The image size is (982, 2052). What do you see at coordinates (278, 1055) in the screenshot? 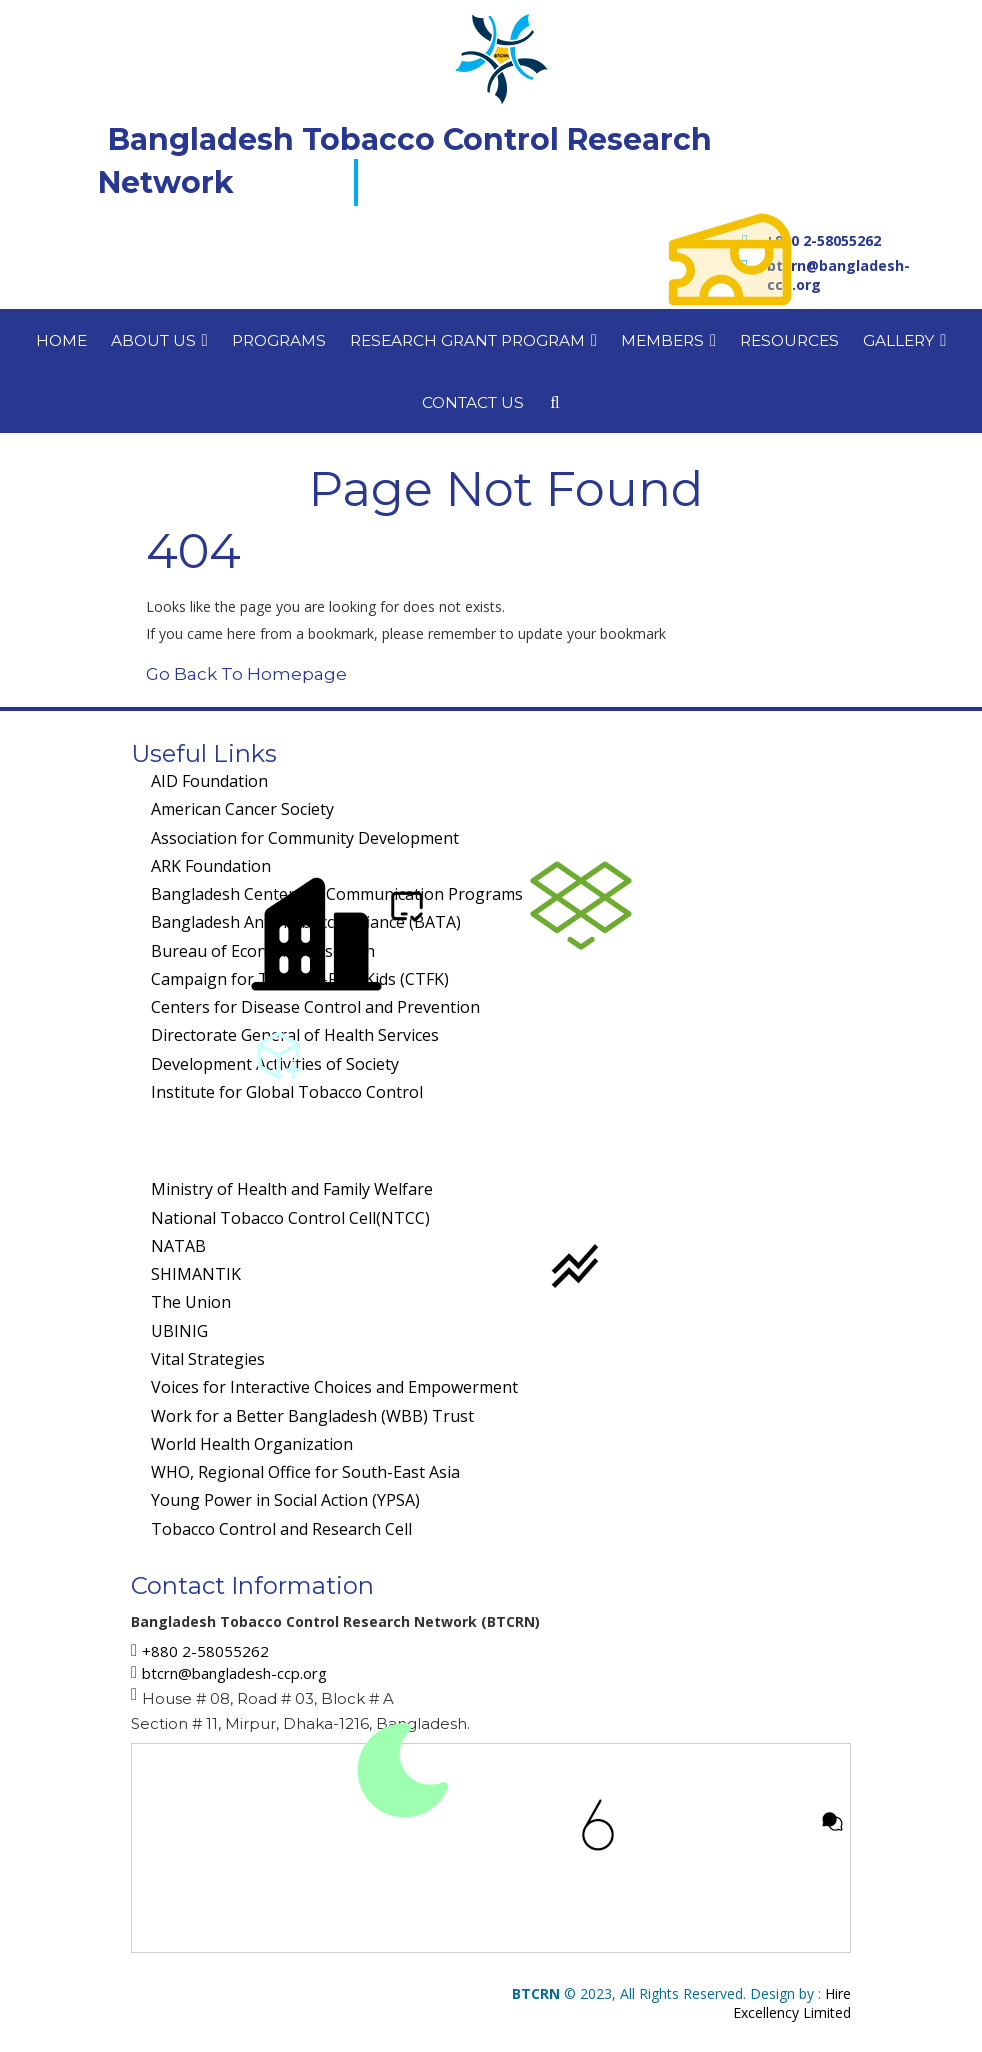
I see `add a new 3D object or model` at bounding box center [278, 1055].